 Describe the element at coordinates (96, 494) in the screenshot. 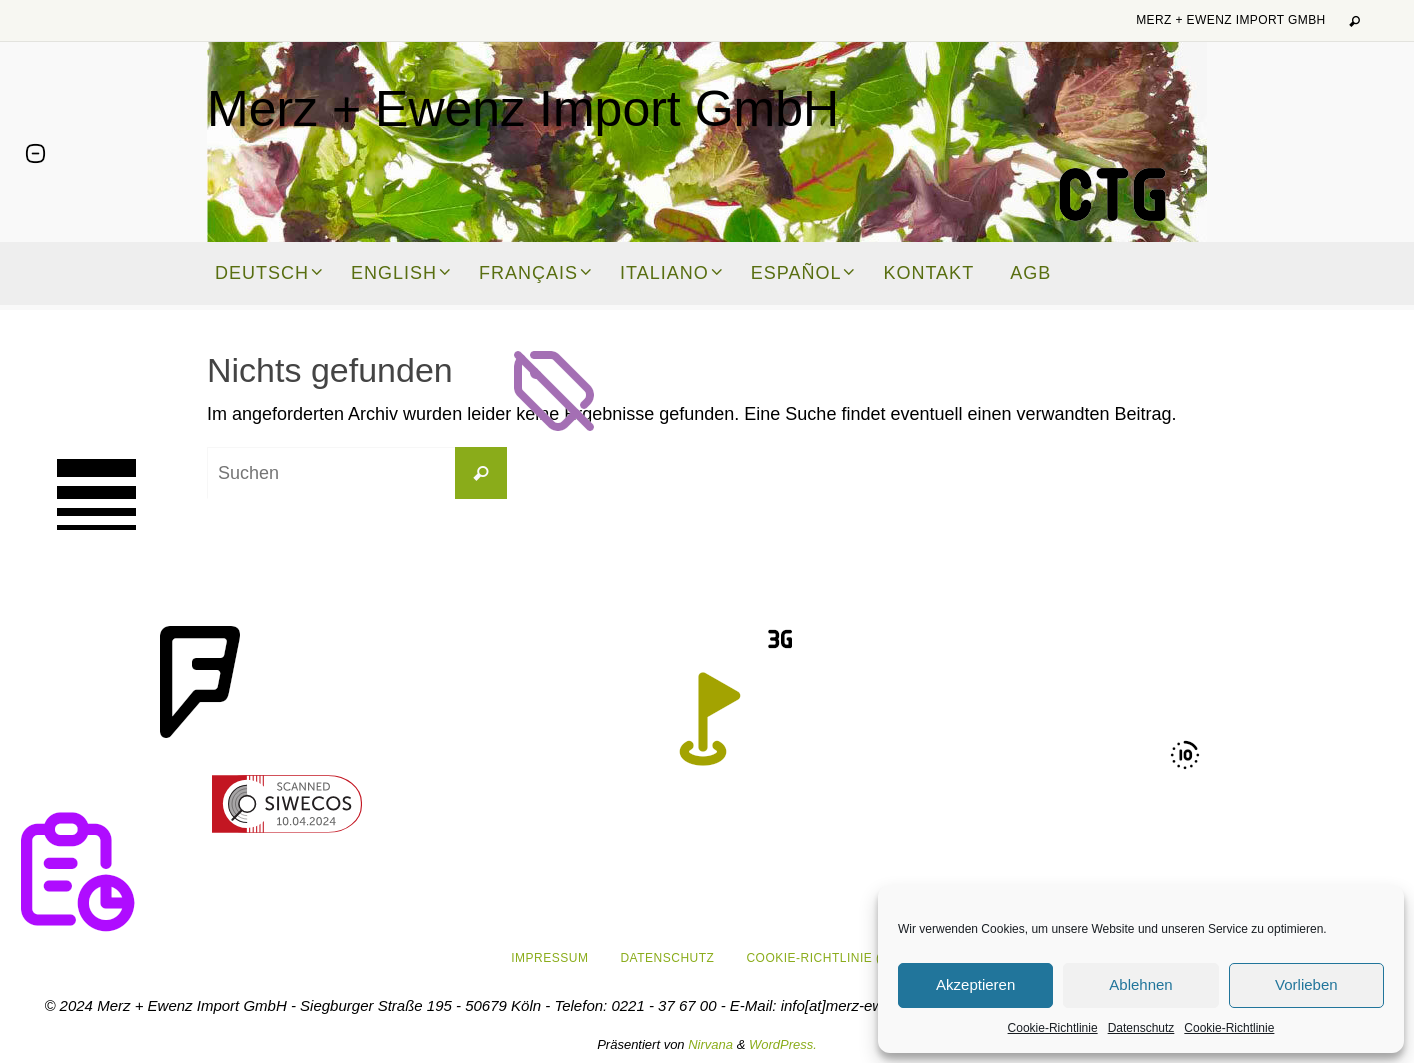

I see `adjust line thickness or stroke weight` at that location.